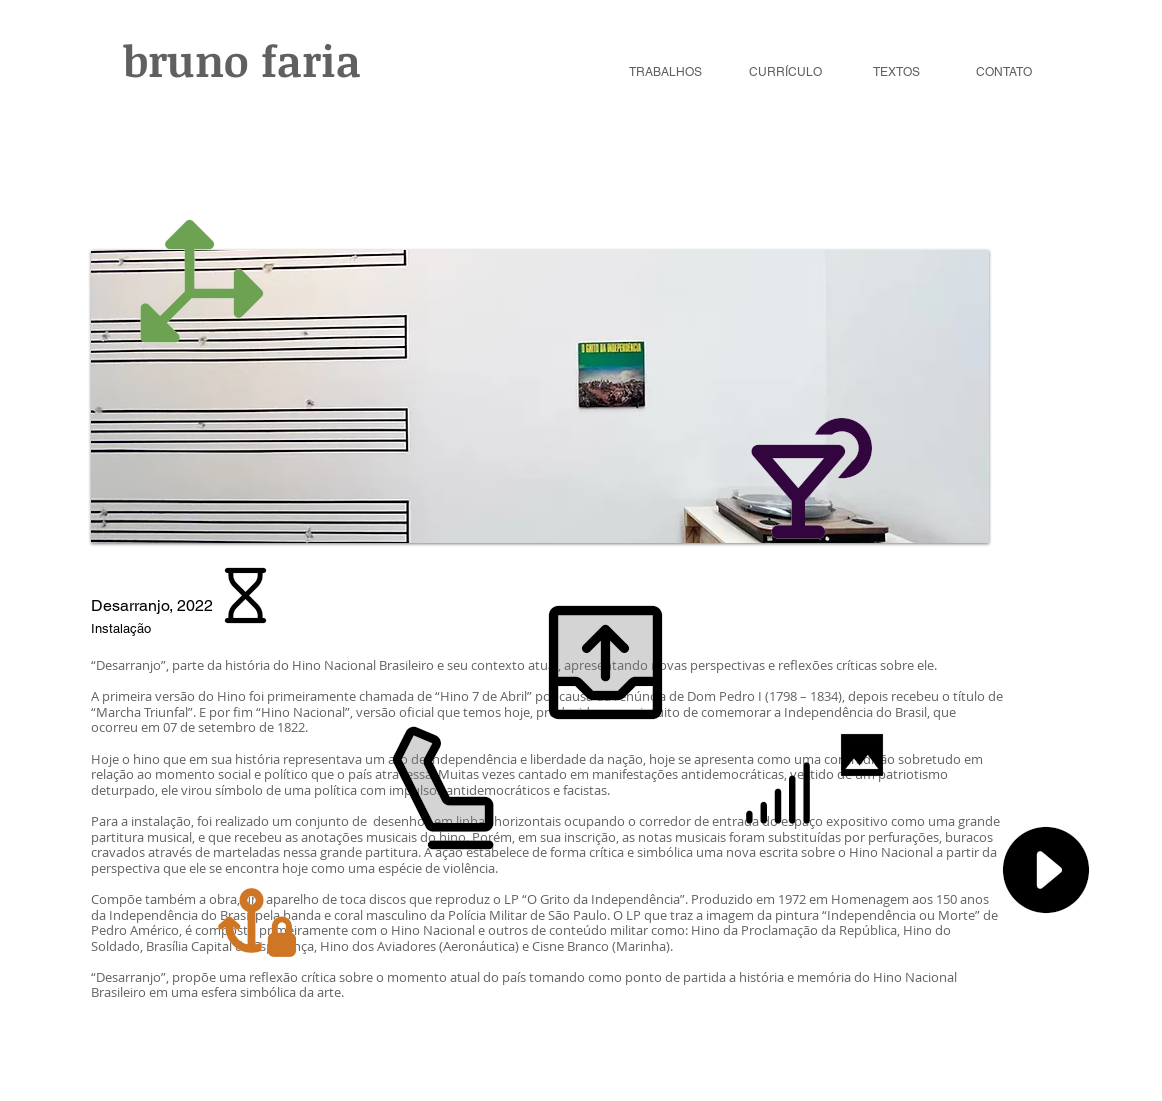 Image resolution: width=1162 pixels, height=1101 pixels. I want to click on access 3D vector or coordinate tools, so click(194, 288).